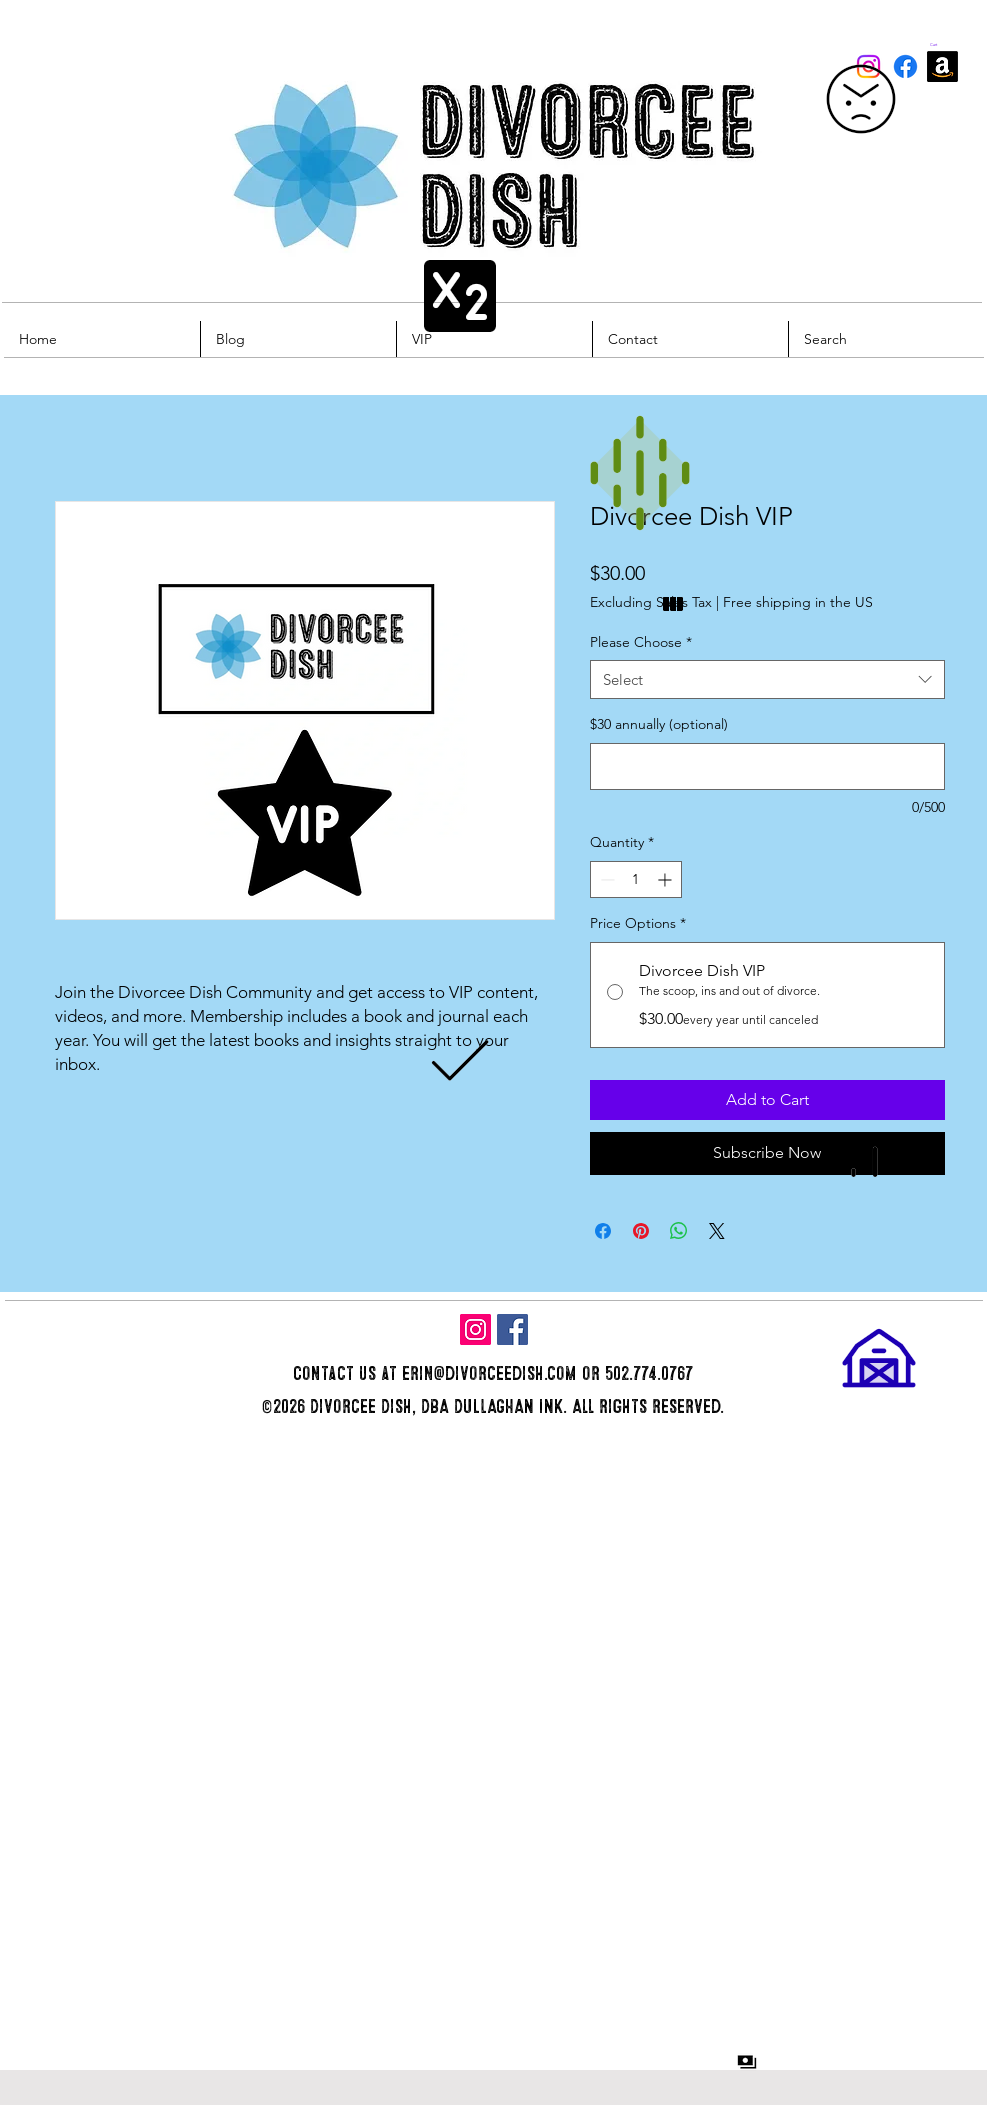 This screenshot has width=987, height=2105. Describe the element at coordinates (861, 99) in the screenshot. I see `react to a message with anger` at that location.